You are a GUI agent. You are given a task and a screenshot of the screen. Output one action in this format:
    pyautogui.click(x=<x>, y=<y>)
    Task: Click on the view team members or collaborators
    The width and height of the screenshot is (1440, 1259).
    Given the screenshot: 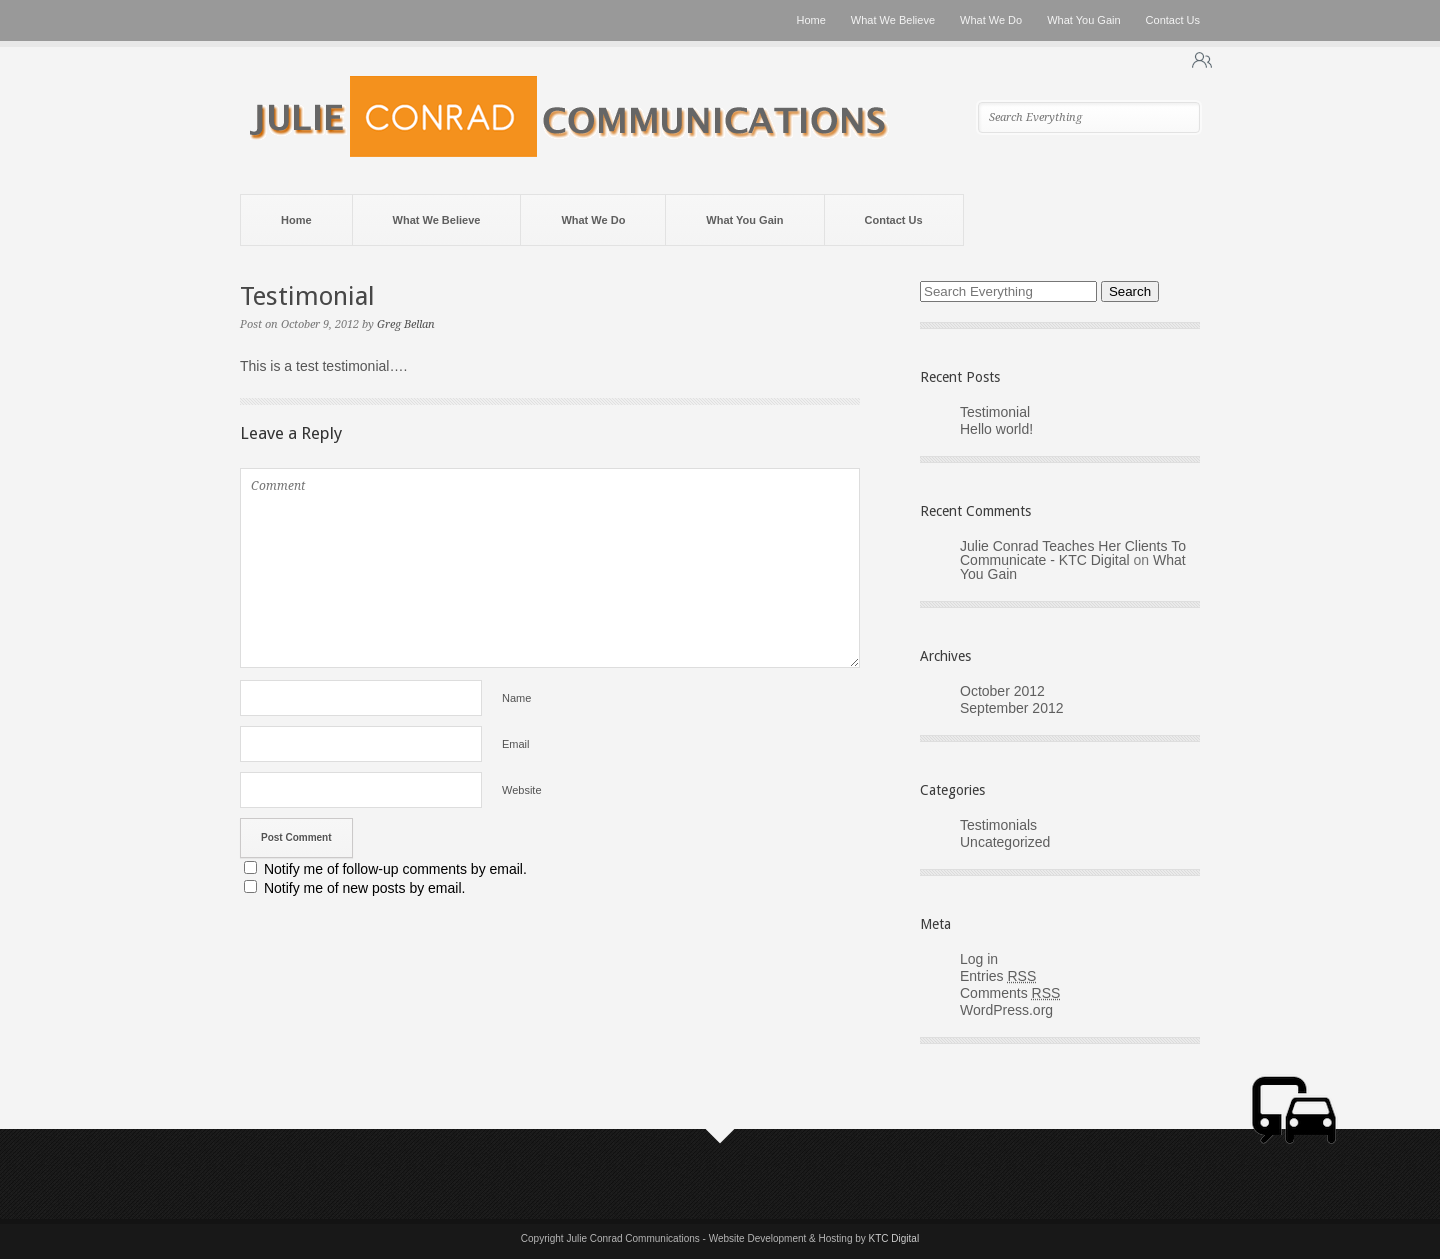 What is the action you would take?
    pyautogui.click(x=1202, y=60)
    